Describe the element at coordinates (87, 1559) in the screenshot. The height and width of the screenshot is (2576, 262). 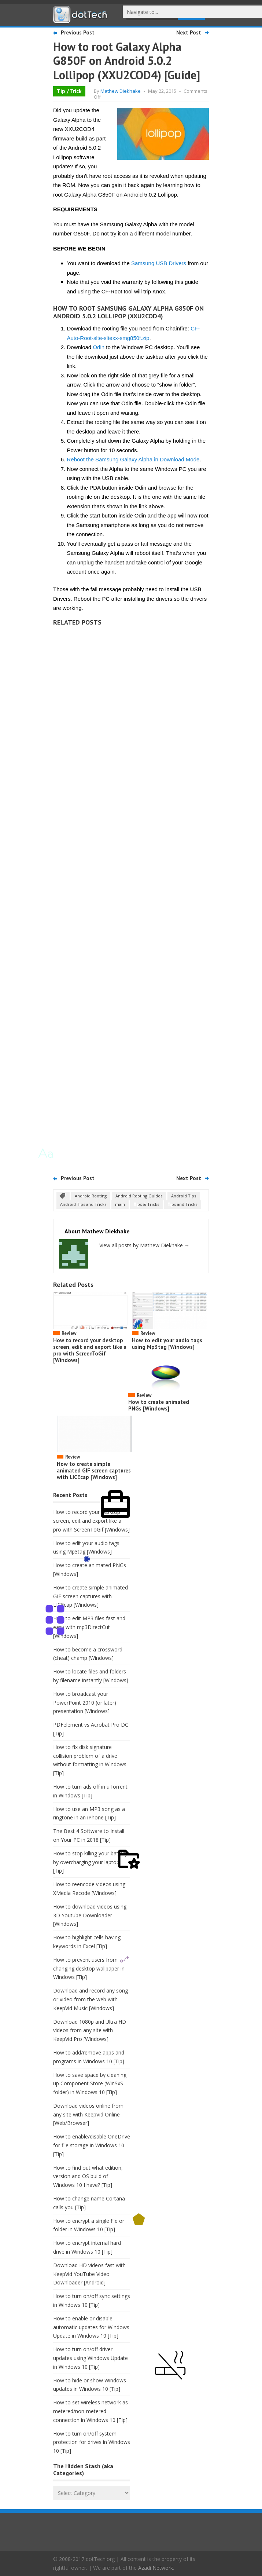
I see `indicates loading or processing in progress` at that location.